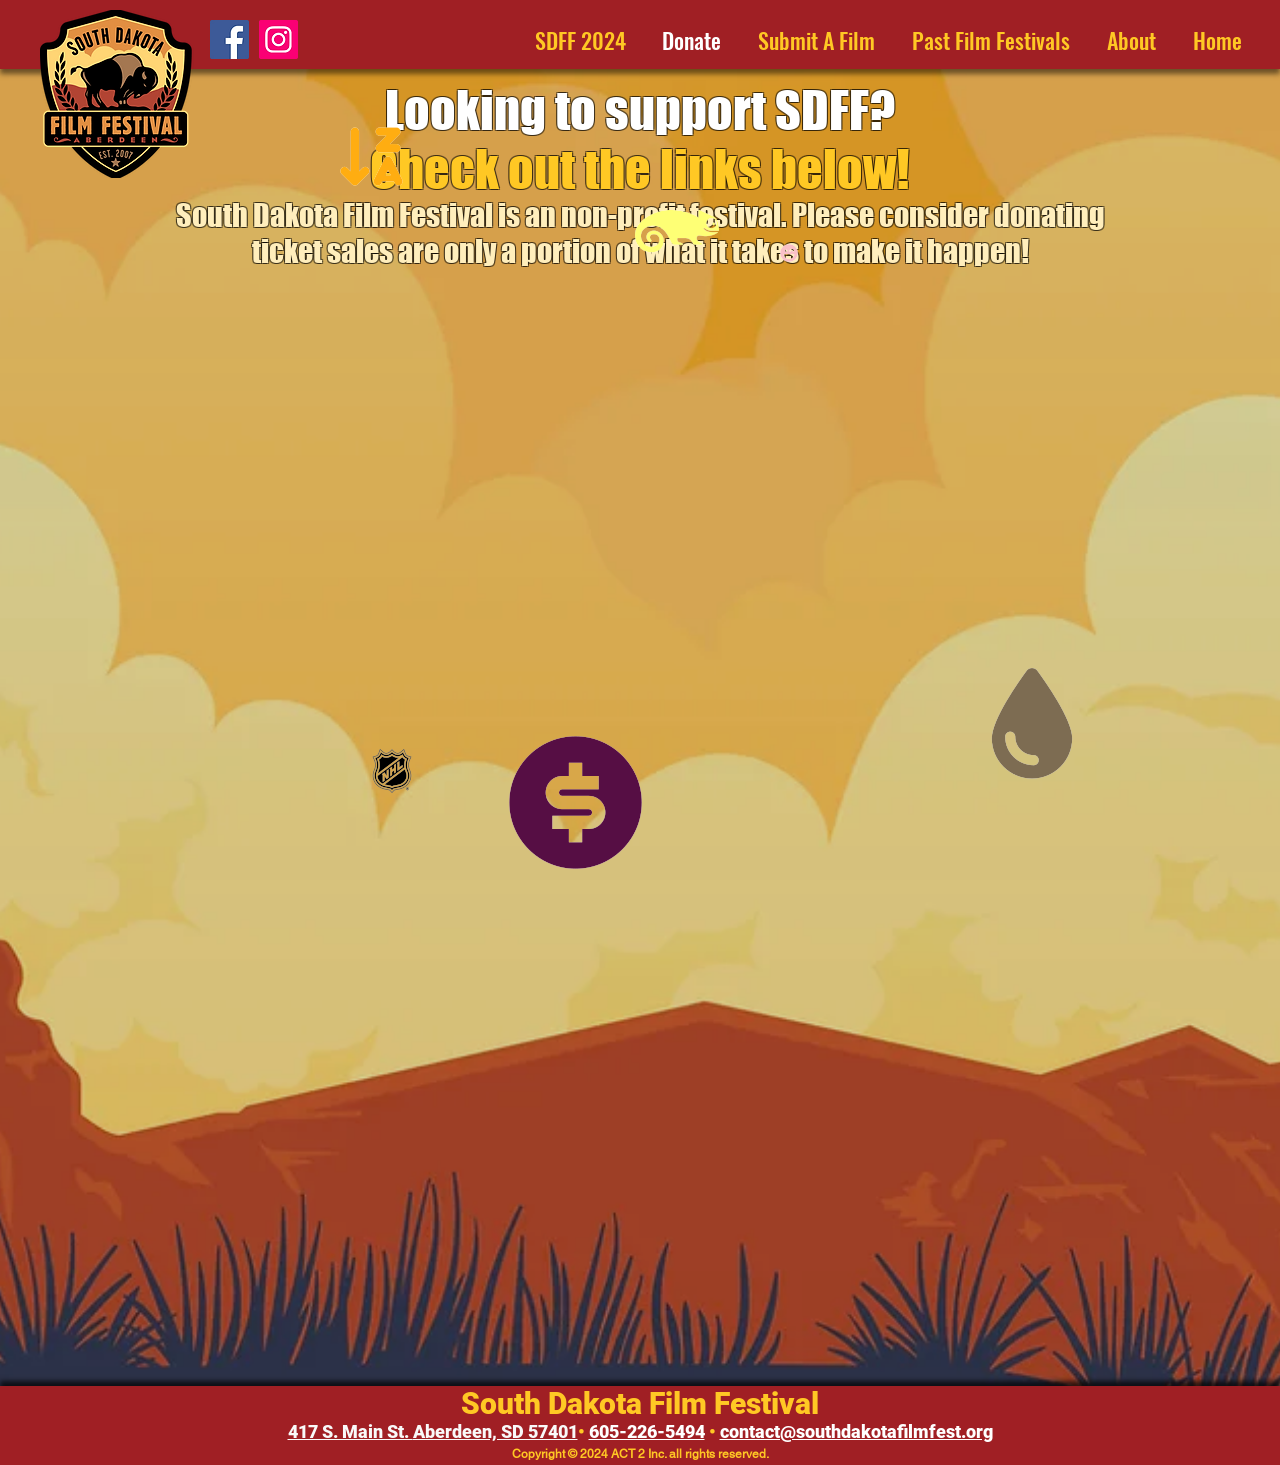  I want to click on adjust color or tint settings, so click(1032, 725).